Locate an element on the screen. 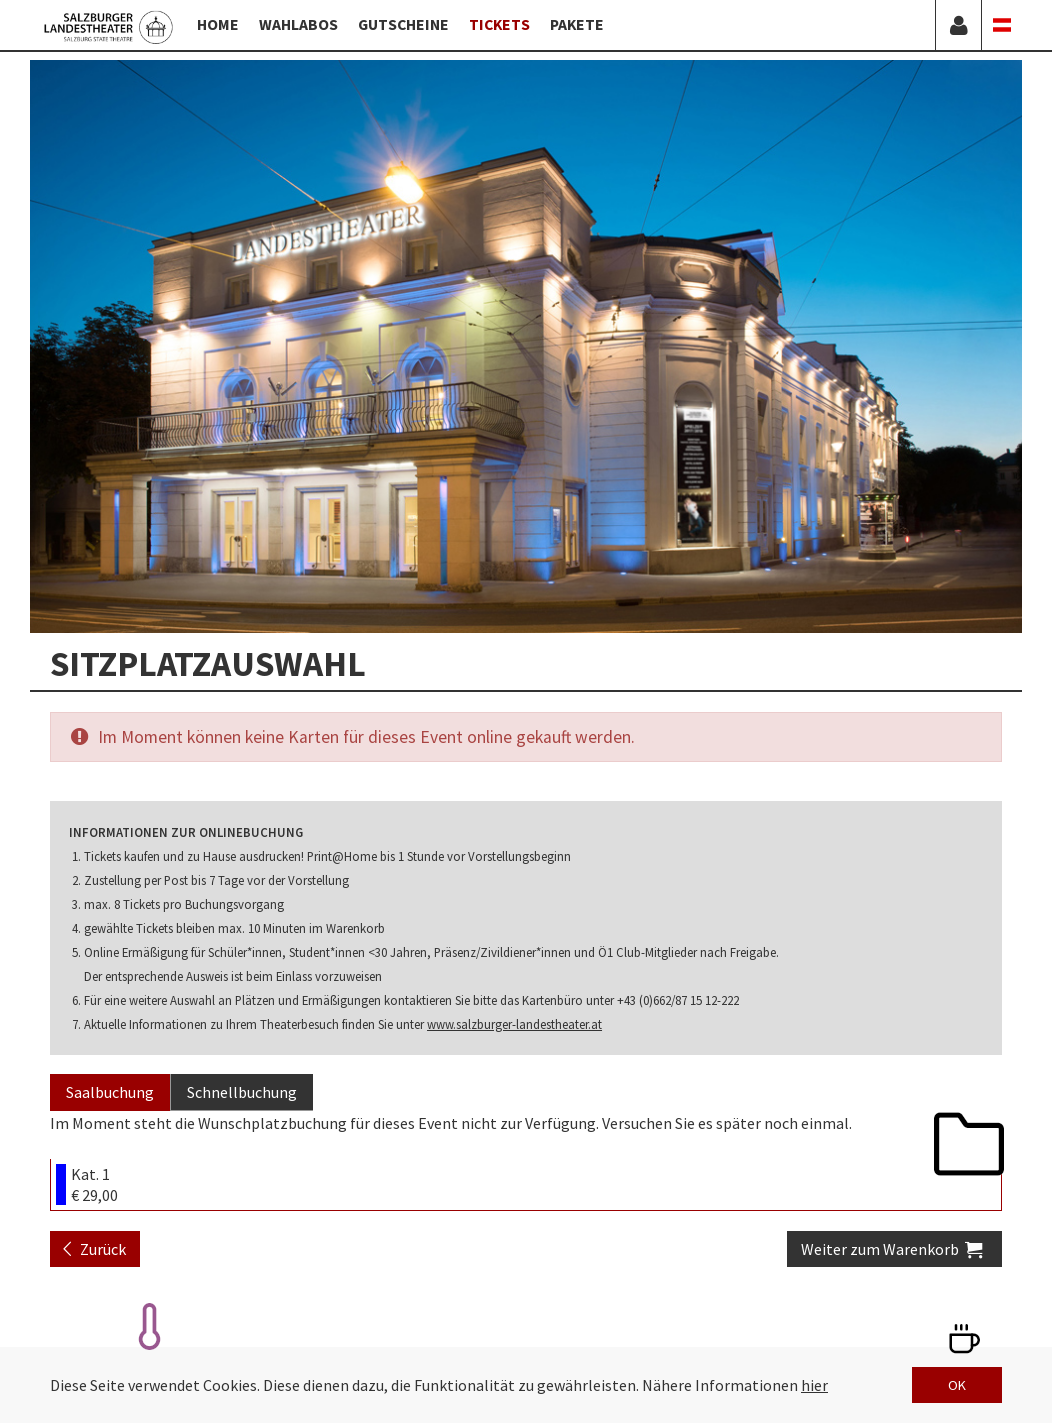 Image resolution: width=1052 pixels, height=1423 pixels. view current temperature is located at coordinates (150, 1326).